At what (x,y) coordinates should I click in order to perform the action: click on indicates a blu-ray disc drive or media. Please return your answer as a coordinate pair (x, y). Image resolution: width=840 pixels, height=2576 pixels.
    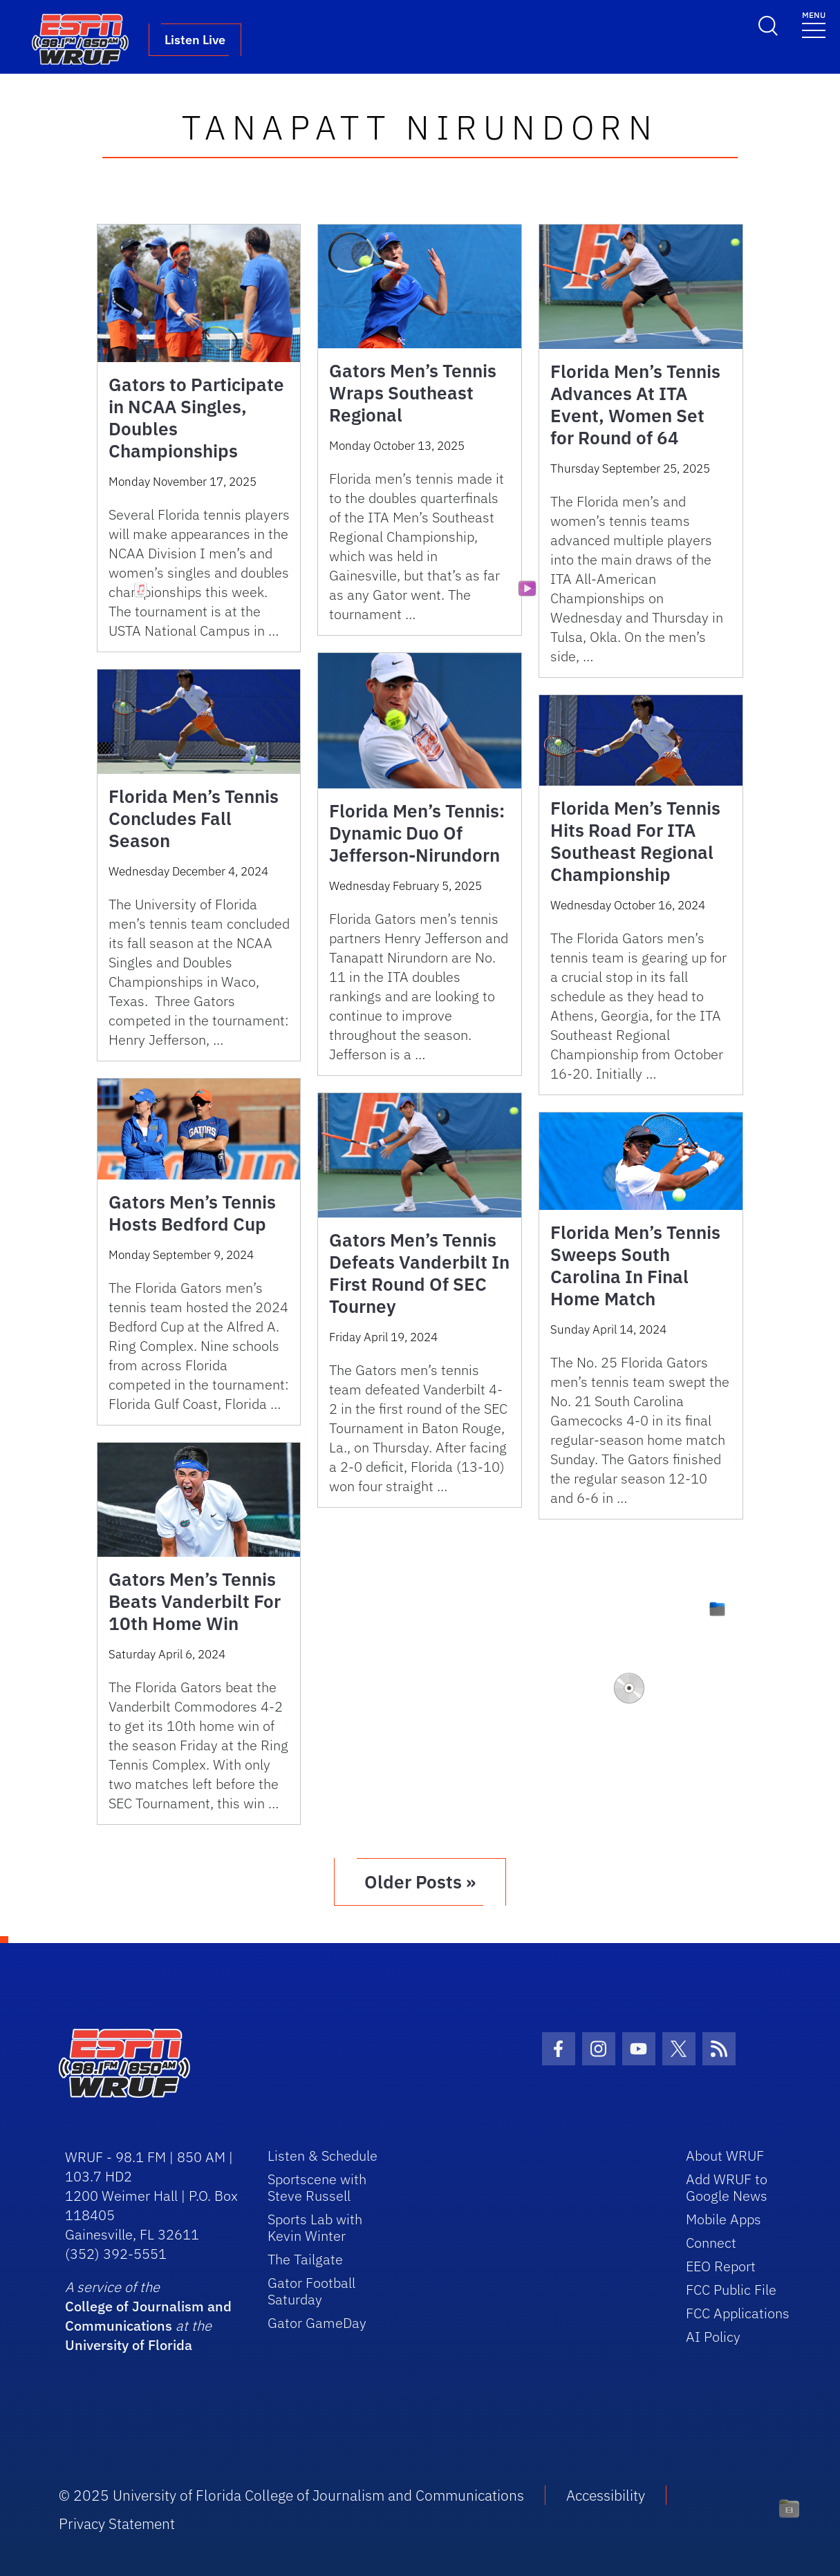
    Looking at the image, I should click on (629, 1688).